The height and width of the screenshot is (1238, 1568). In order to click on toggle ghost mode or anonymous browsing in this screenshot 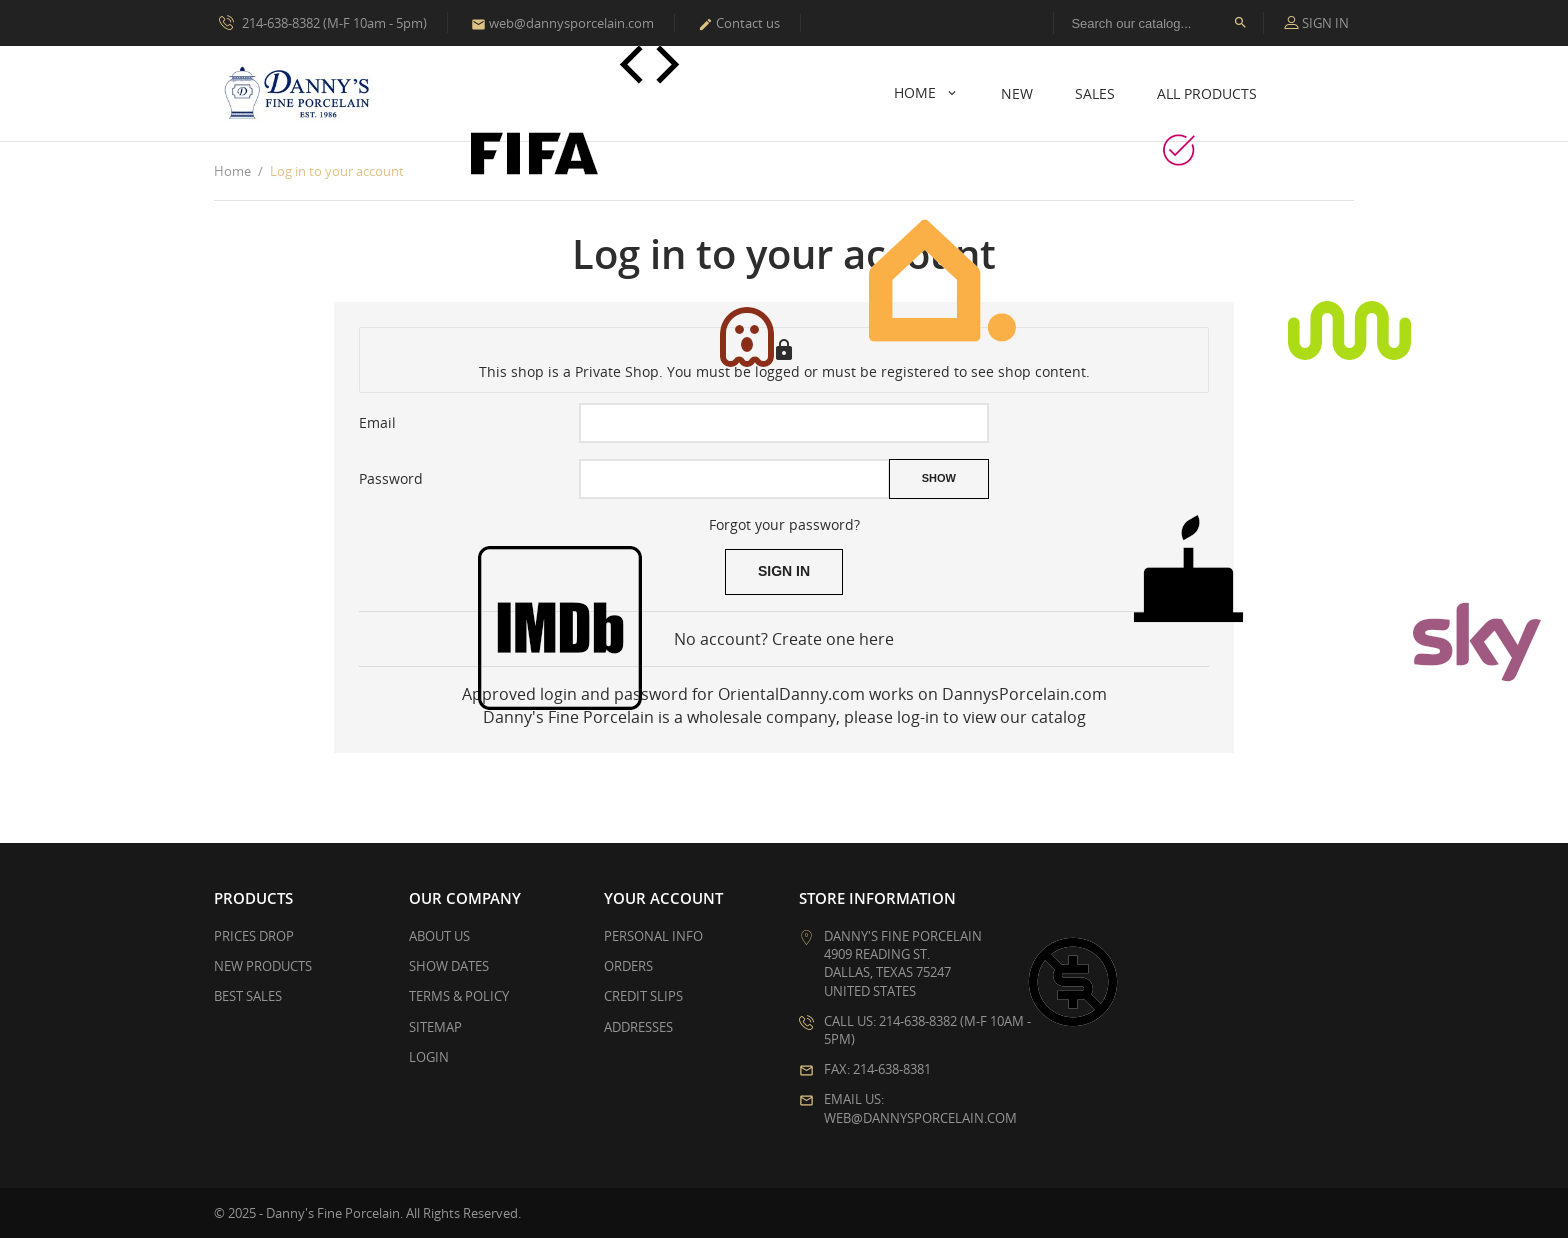, I will do `click(747, 337)`.